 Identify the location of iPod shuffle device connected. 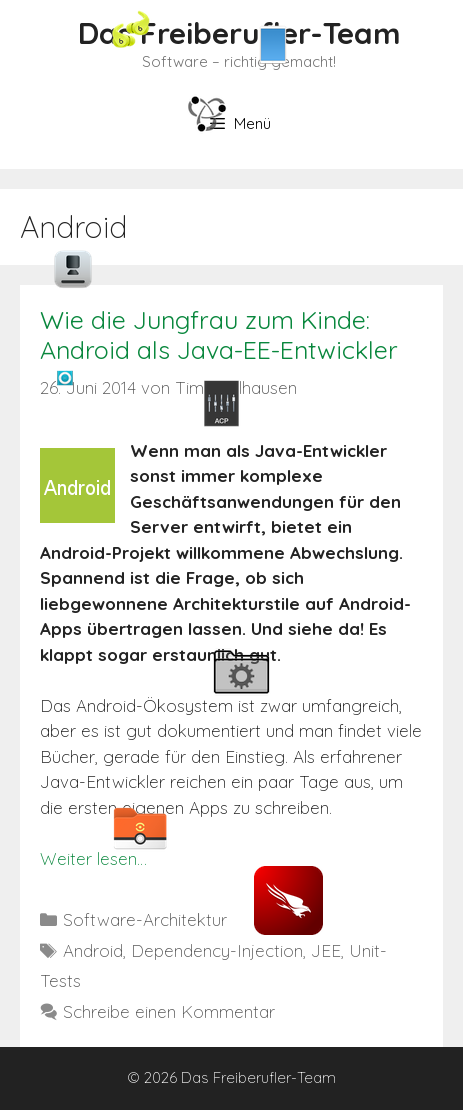
(65, 378).